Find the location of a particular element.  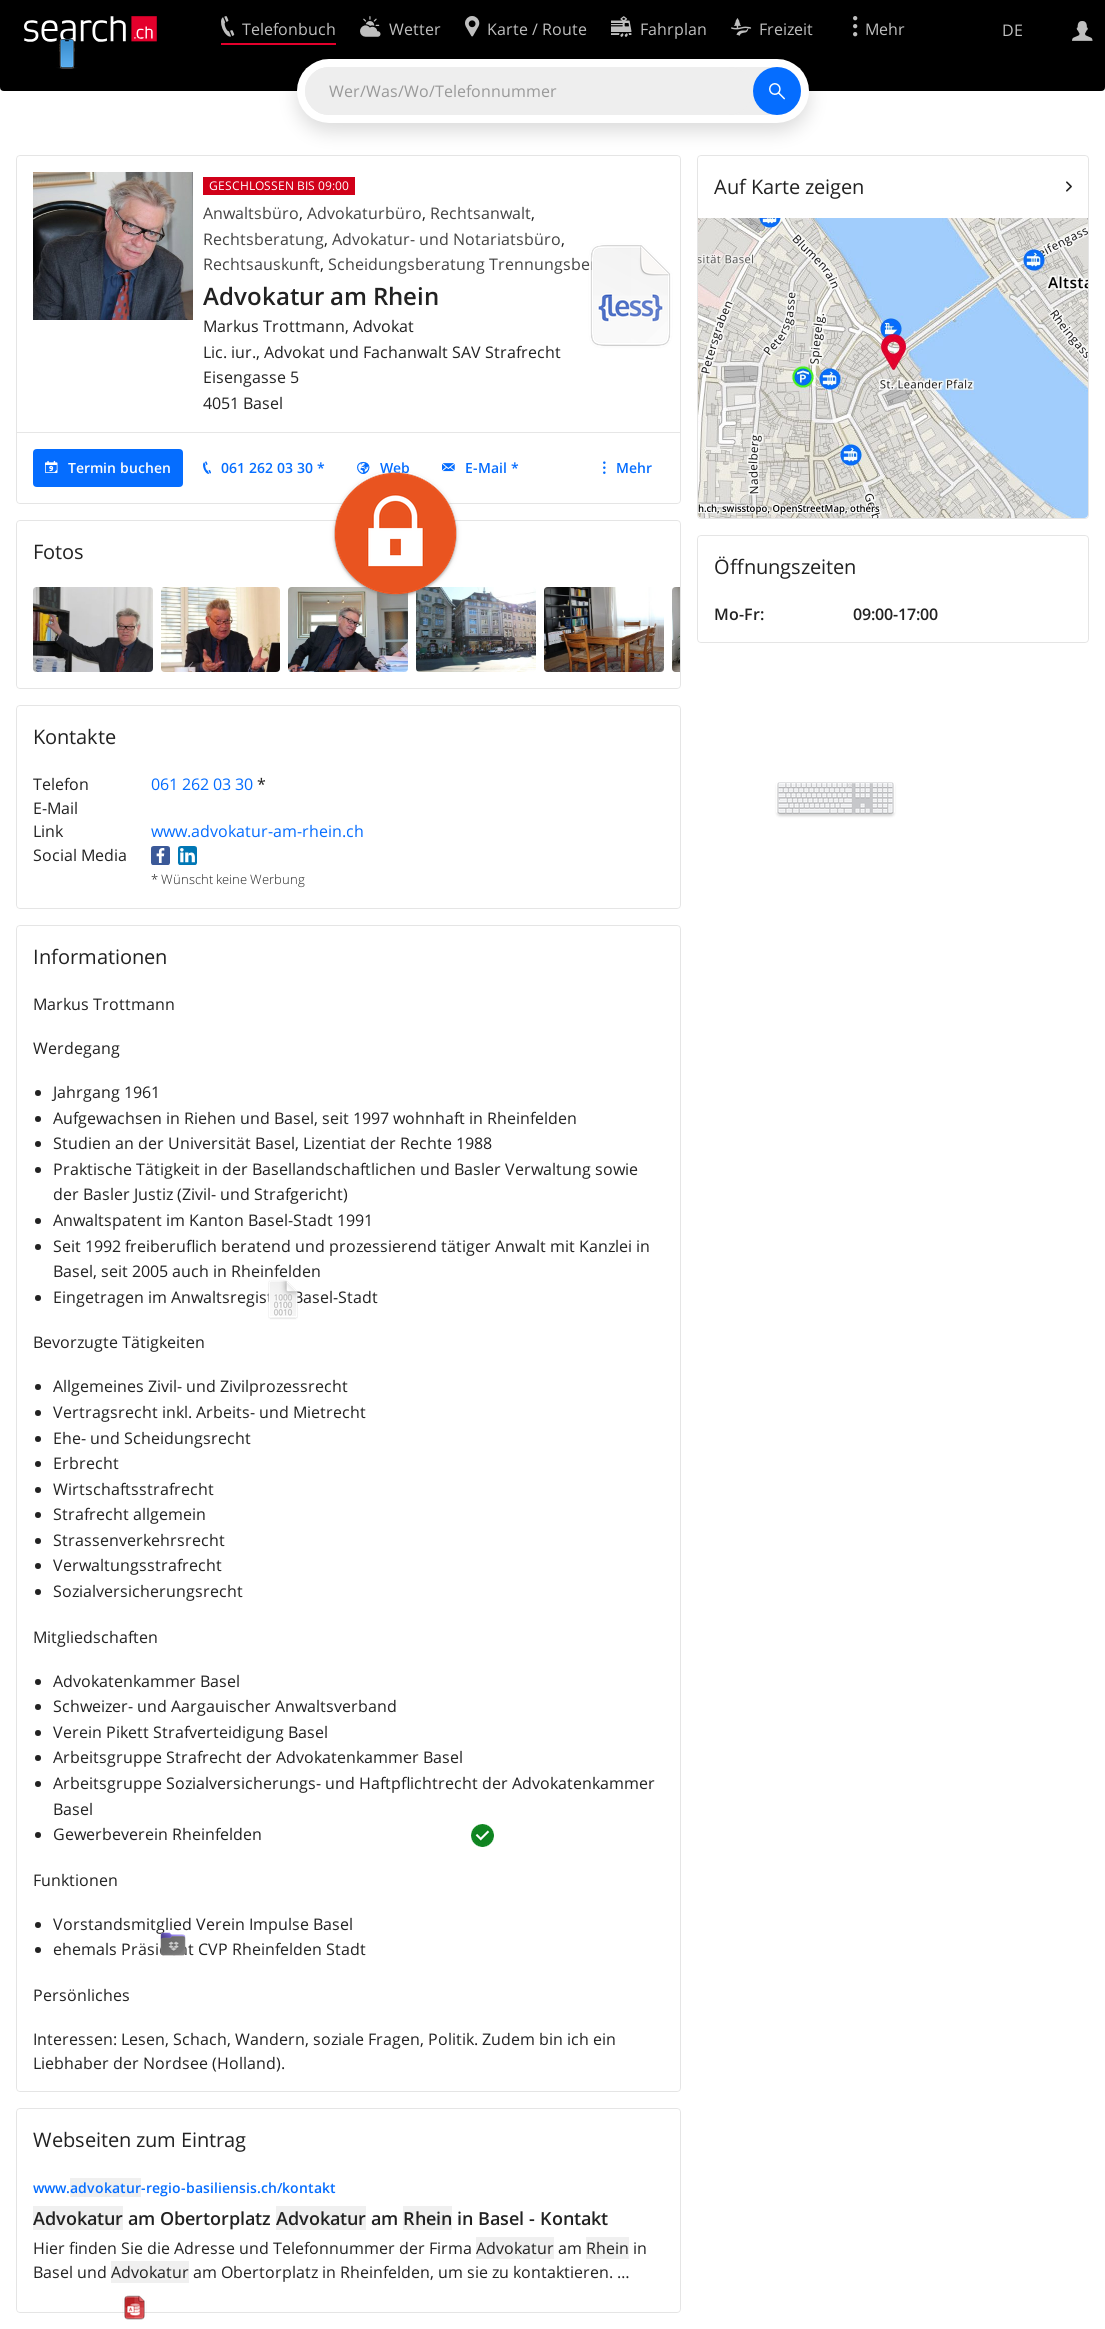

microsoft access database file is located at coordinates (134, 2307).